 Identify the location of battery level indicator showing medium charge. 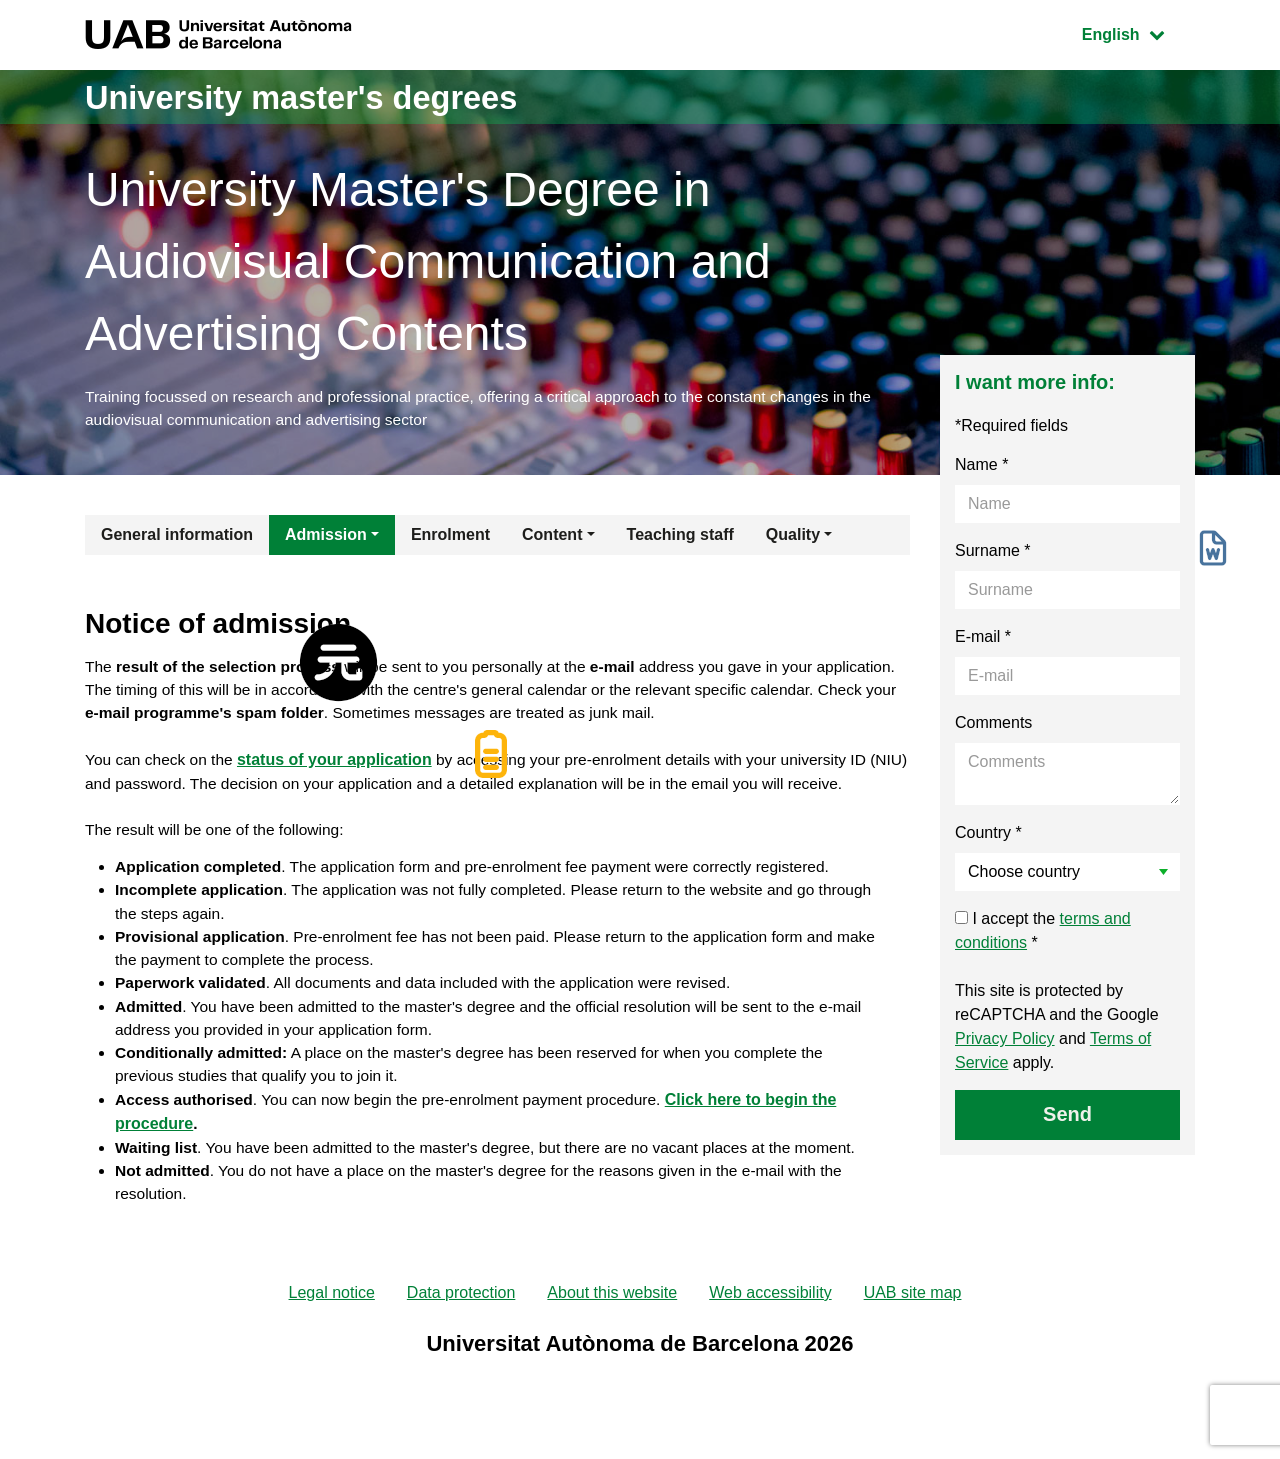
(491, 754).